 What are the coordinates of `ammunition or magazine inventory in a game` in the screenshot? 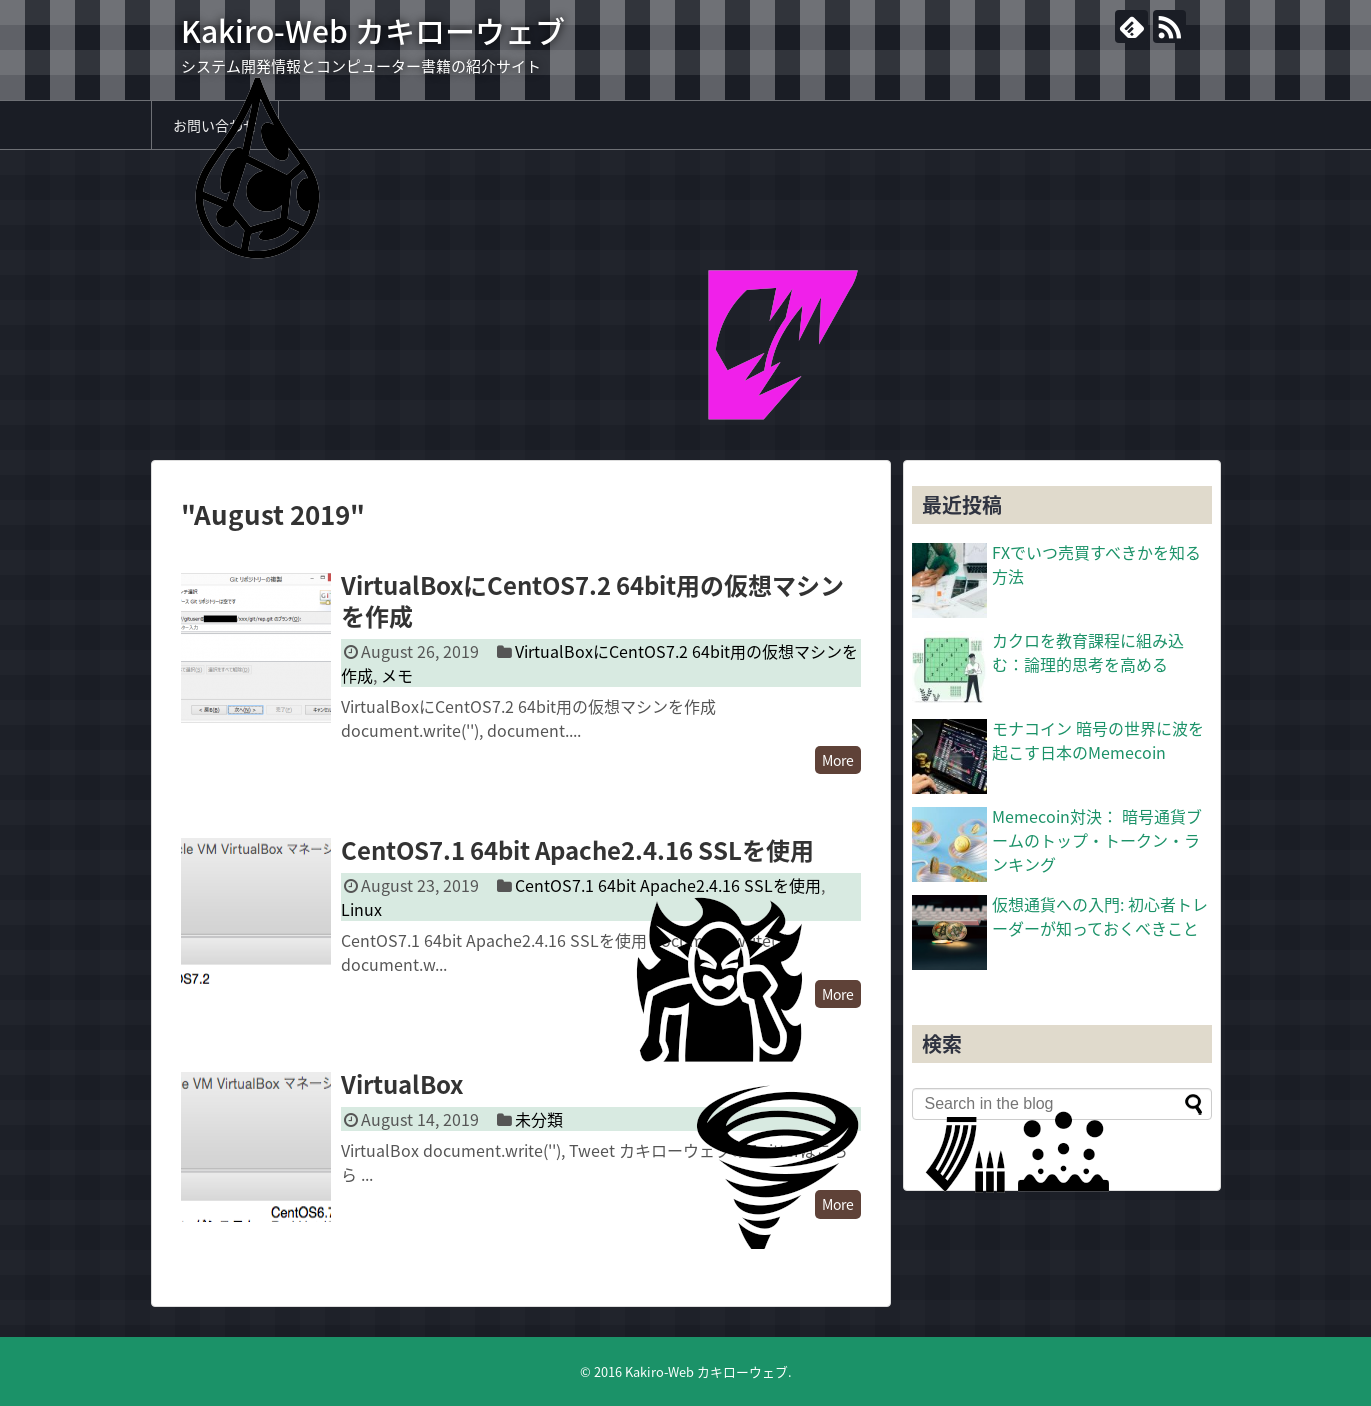 It's located at (965, 1153).